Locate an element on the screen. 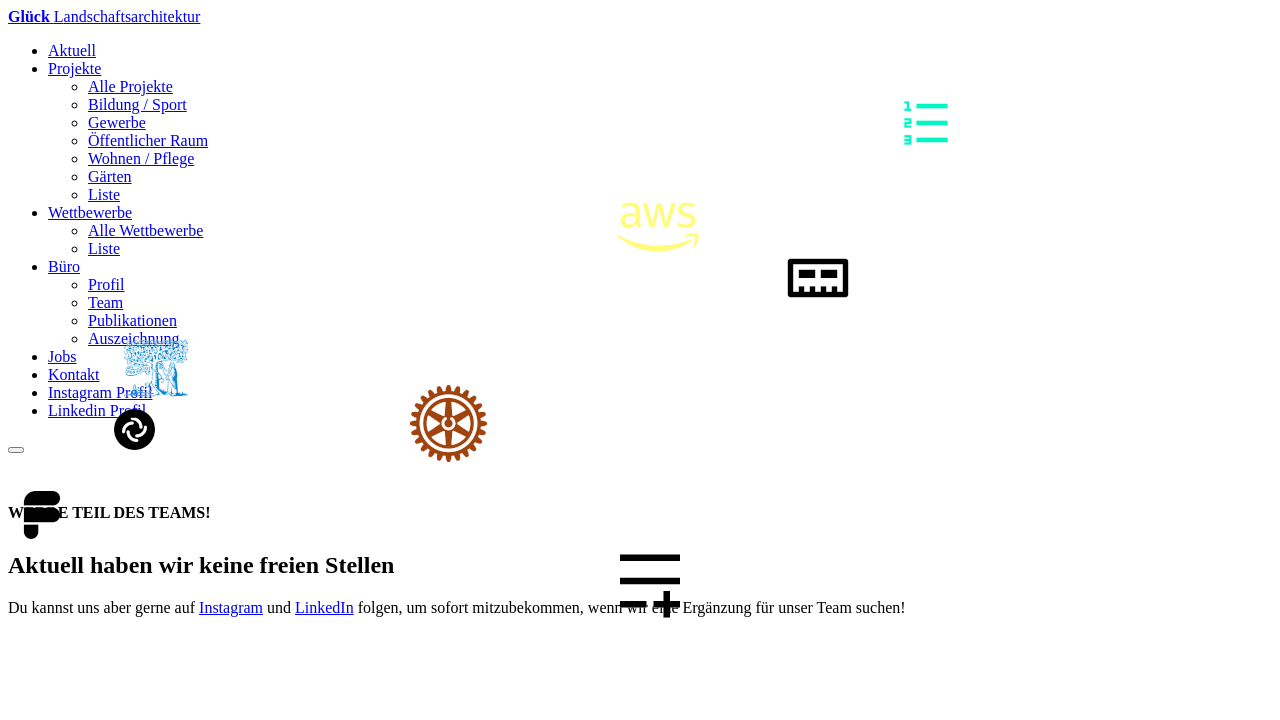  view RAM or memory usage is located at coordinates (818, 278).